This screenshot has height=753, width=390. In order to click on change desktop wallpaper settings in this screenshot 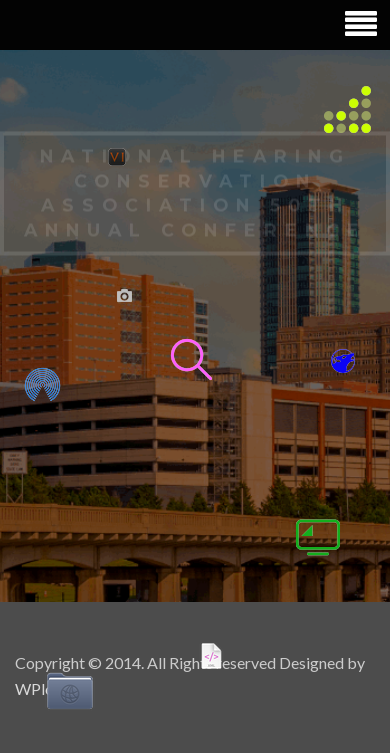, I will do `click(318, 536)`.